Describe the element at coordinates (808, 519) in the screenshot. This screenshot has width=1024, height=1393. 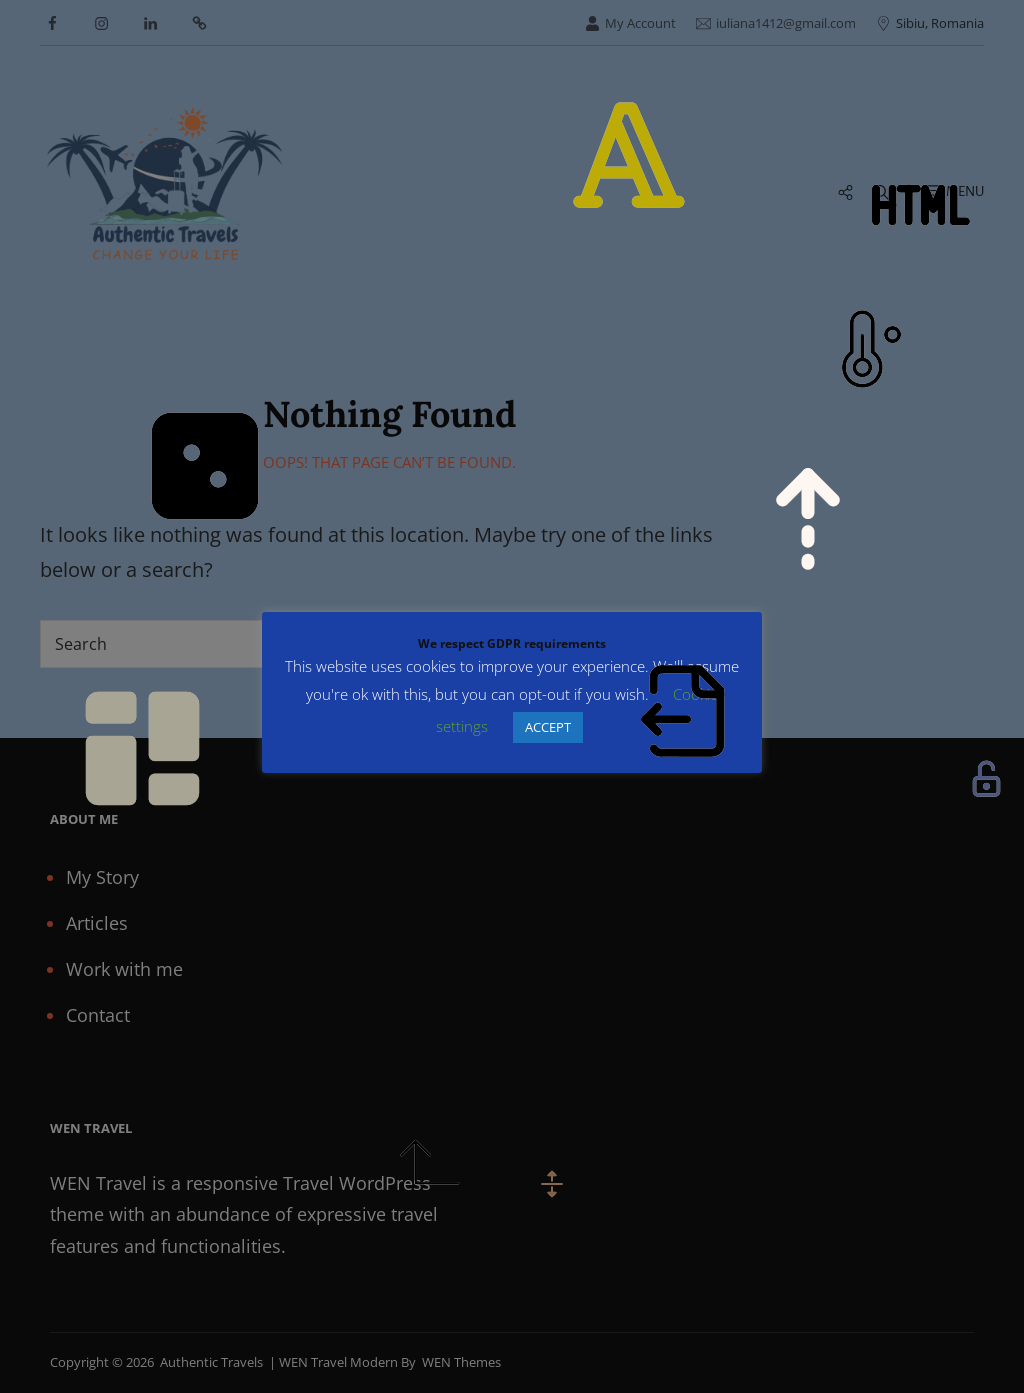
I see `upload in progress` at that location.